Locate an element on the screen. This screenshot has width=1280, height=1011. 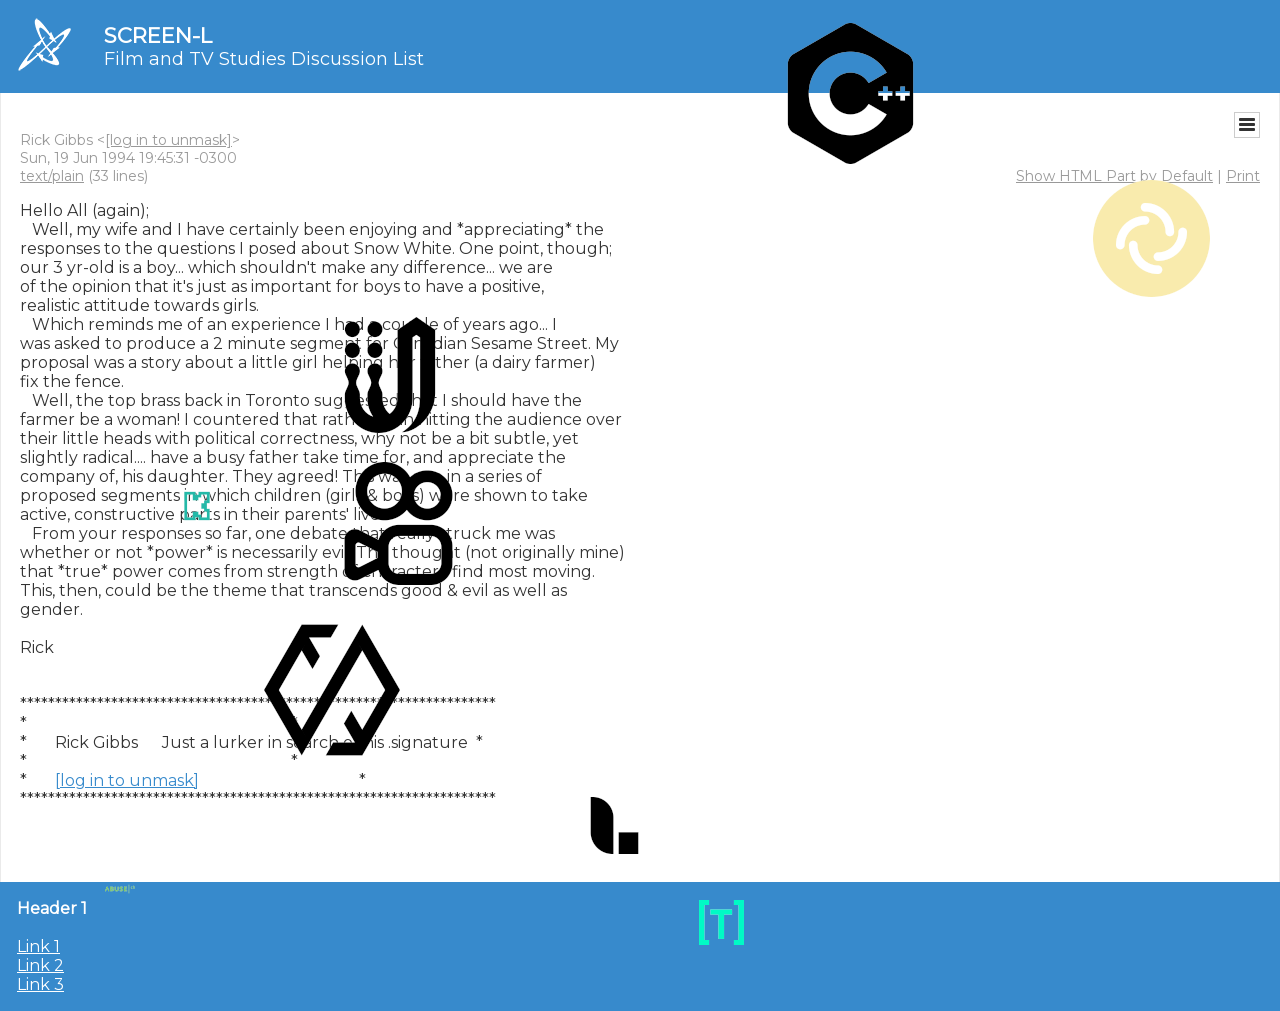
TOML configuration file format logo is located at coordinates (721, 922).